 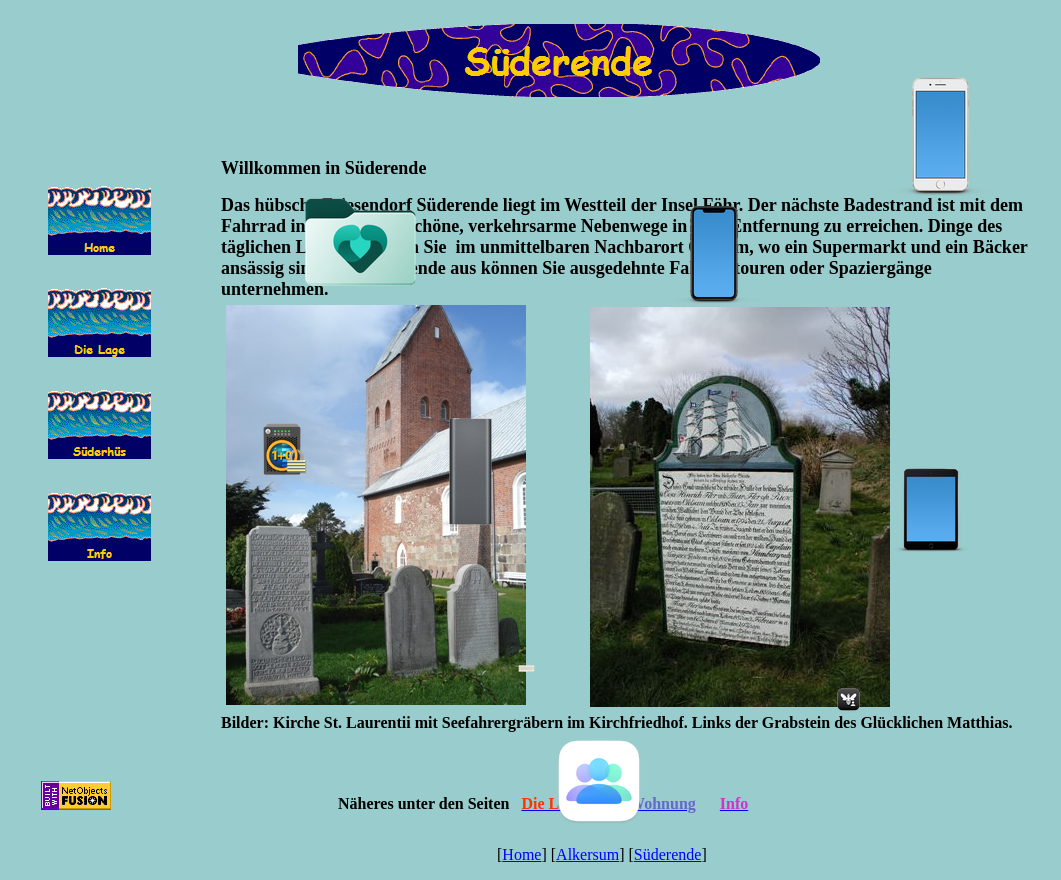 What do you see at coordinates (599, 781) in the screenshot?
I see `access family sharing and parental control settings` at bounding box center [599, 781].